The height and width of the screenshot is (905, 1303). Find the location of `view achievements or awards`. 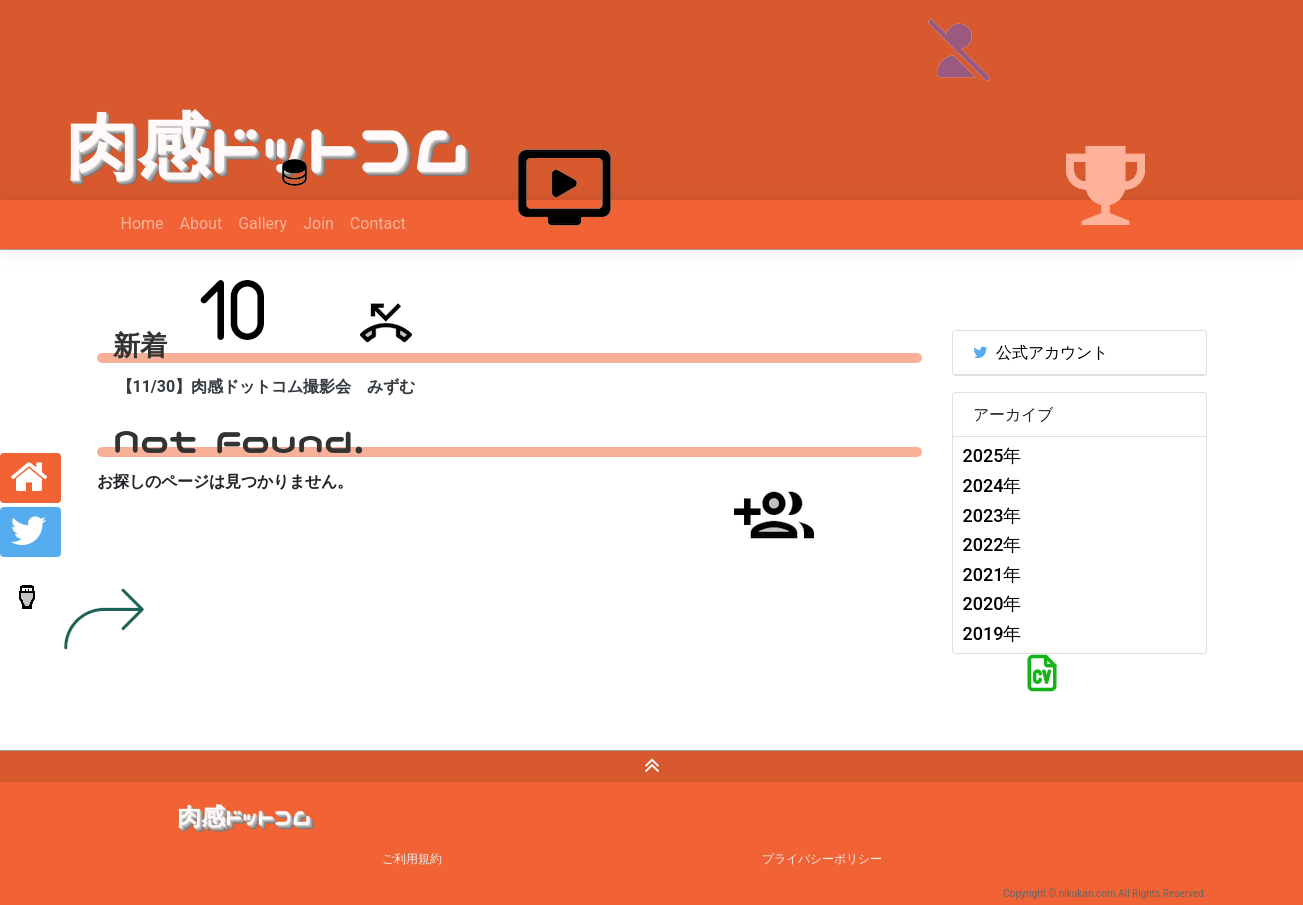

view achievements or awards is located at coordinates (1105, 185).